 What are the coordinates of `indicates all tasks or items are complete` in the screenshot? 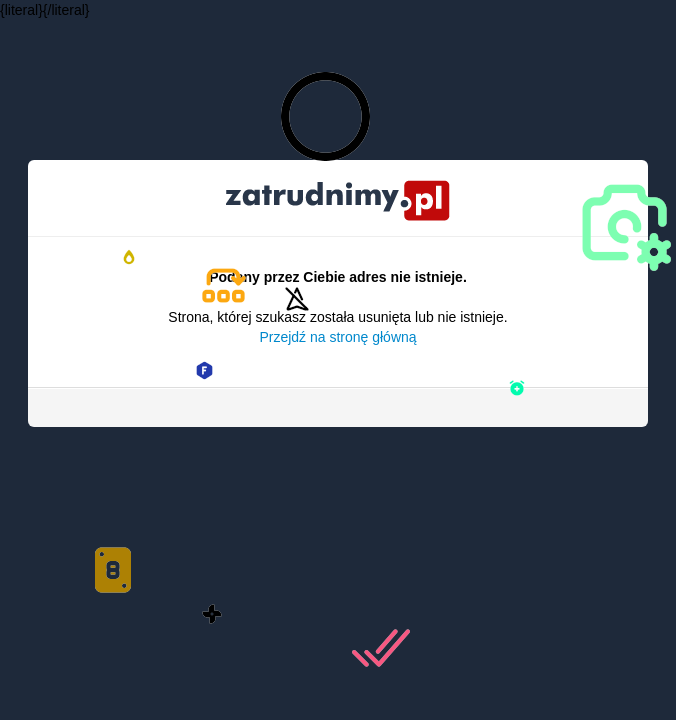 It's located at (381, 648).